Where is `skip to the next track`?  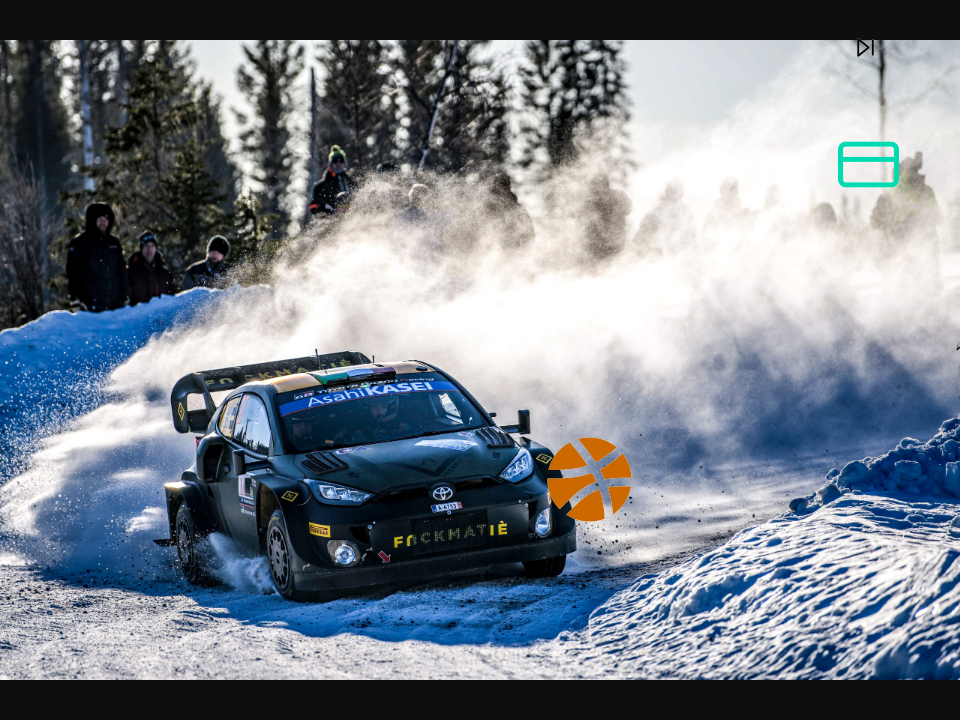
skip to the next track is located at coordinates (865, 47).